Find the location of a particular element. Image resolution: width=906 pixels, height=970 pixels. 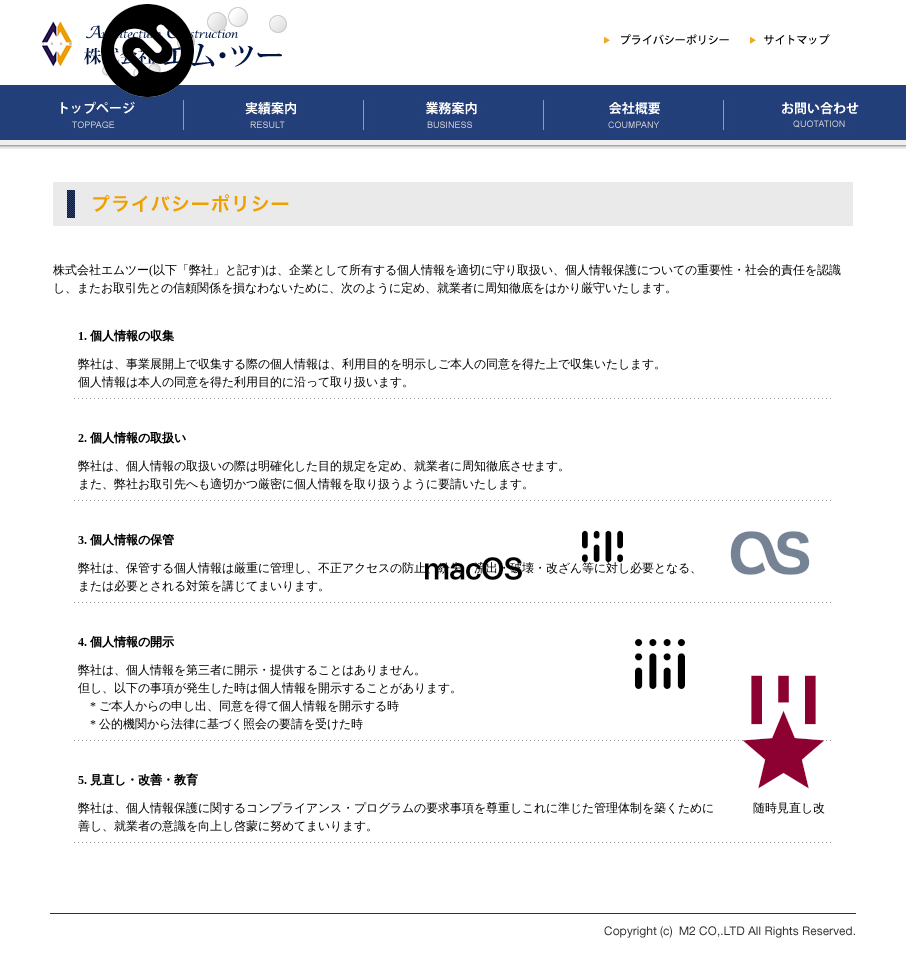

open authy authenticator app is located at coordinates (147, 50).